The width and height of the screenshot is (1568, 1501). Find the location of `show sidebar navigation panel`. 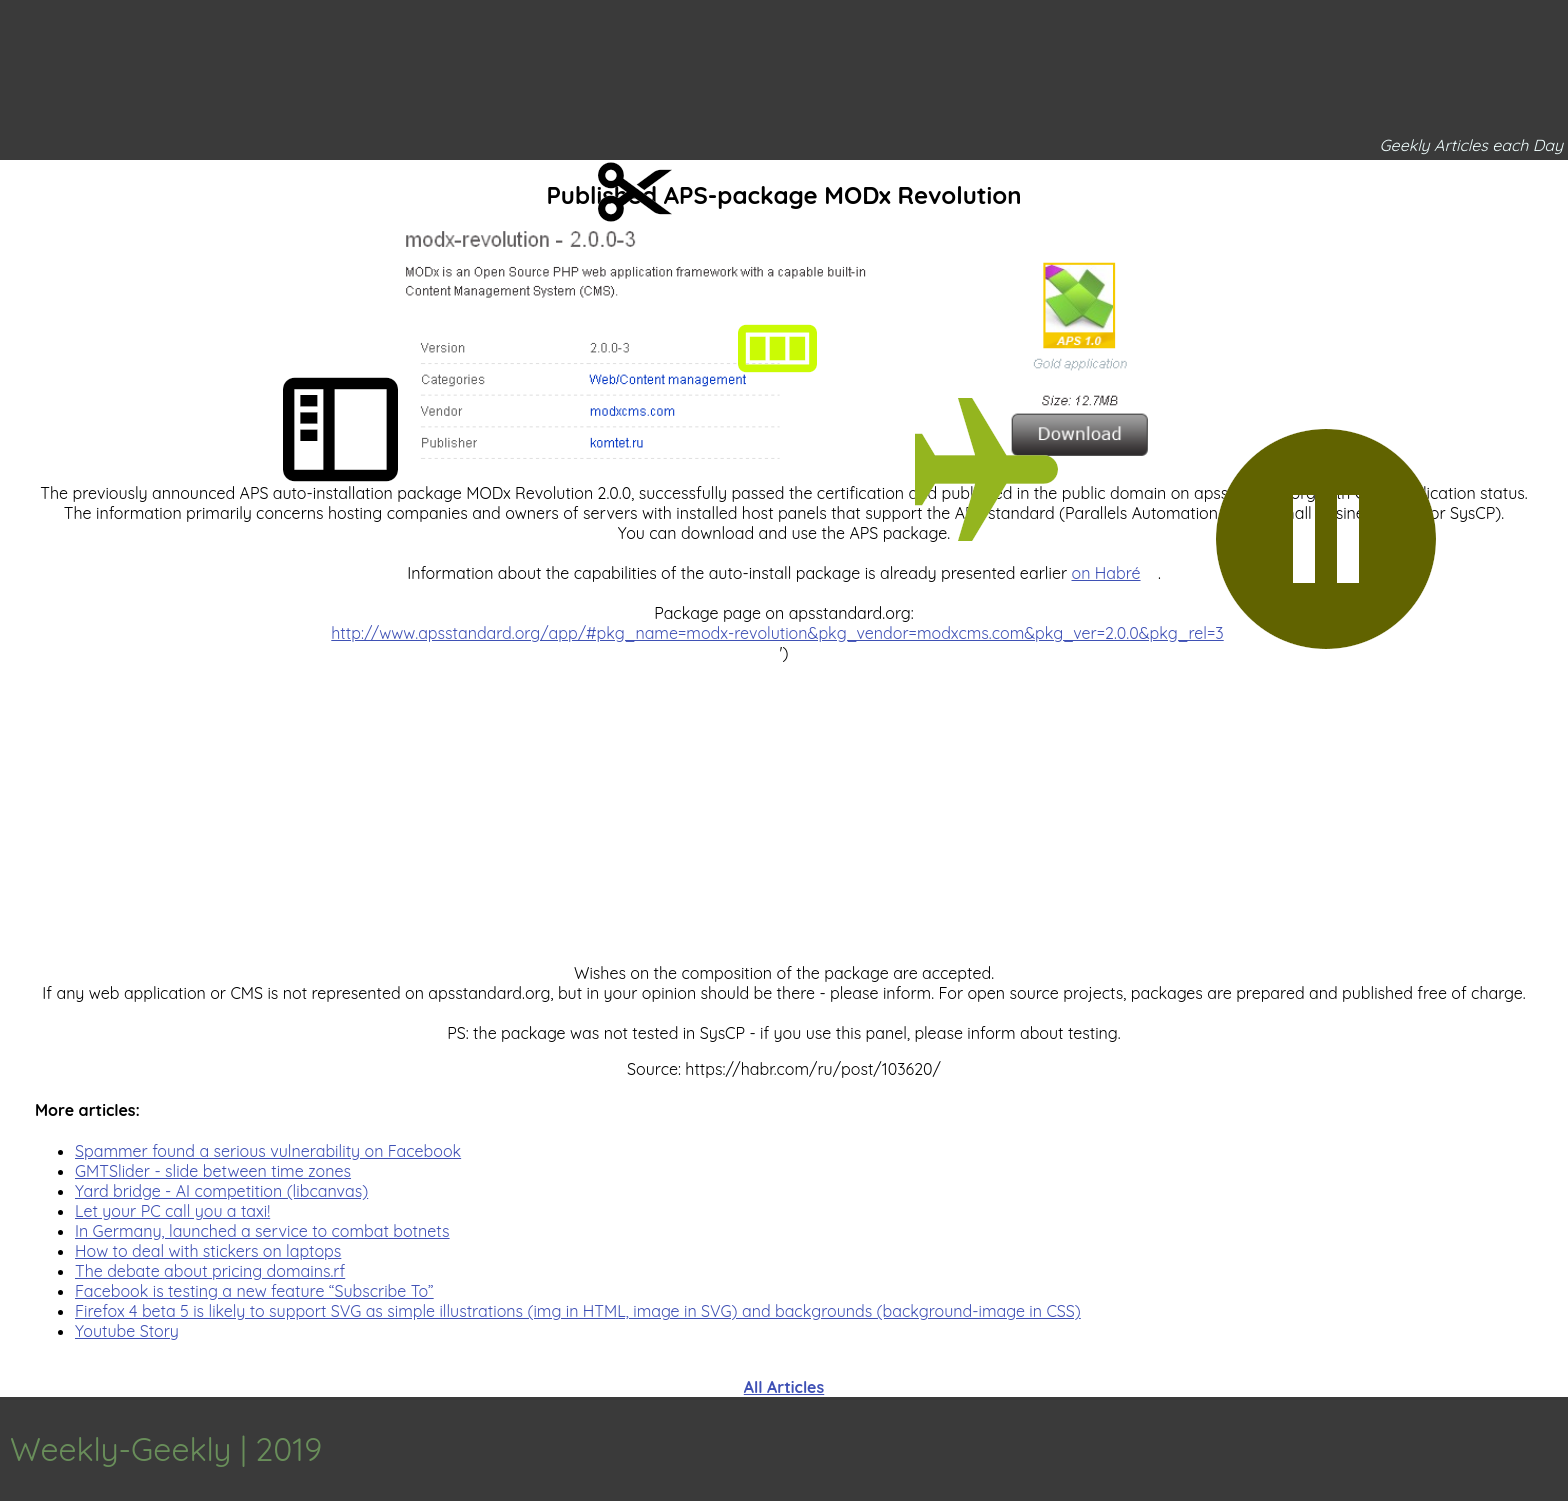

show sidebar navigation panel is located at coordinates (340, 429).